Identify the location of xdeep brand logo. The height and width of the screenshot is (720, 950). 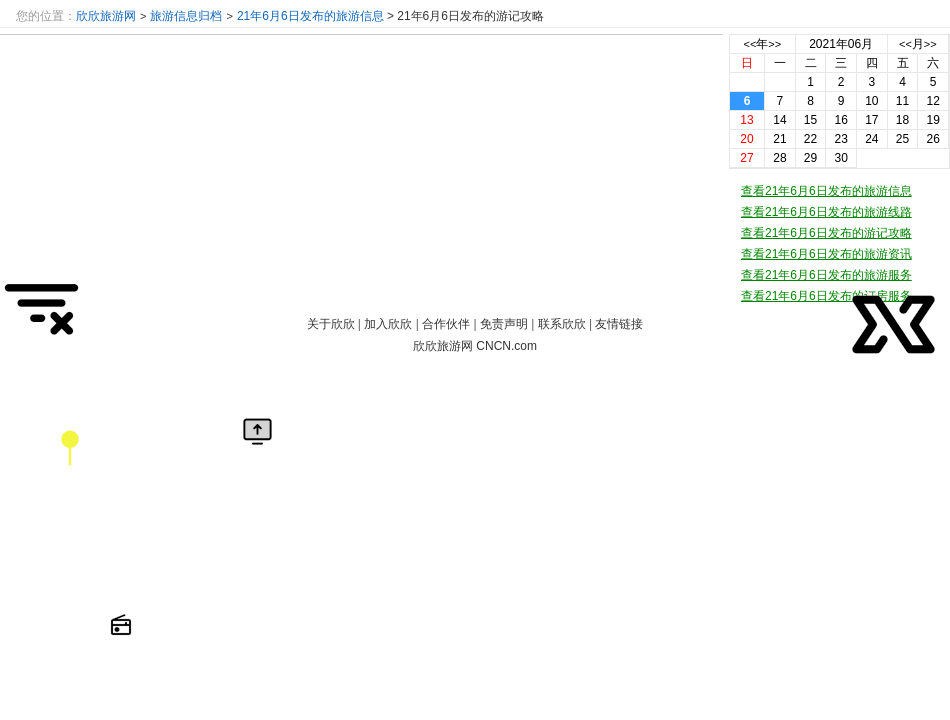
(893, 324).